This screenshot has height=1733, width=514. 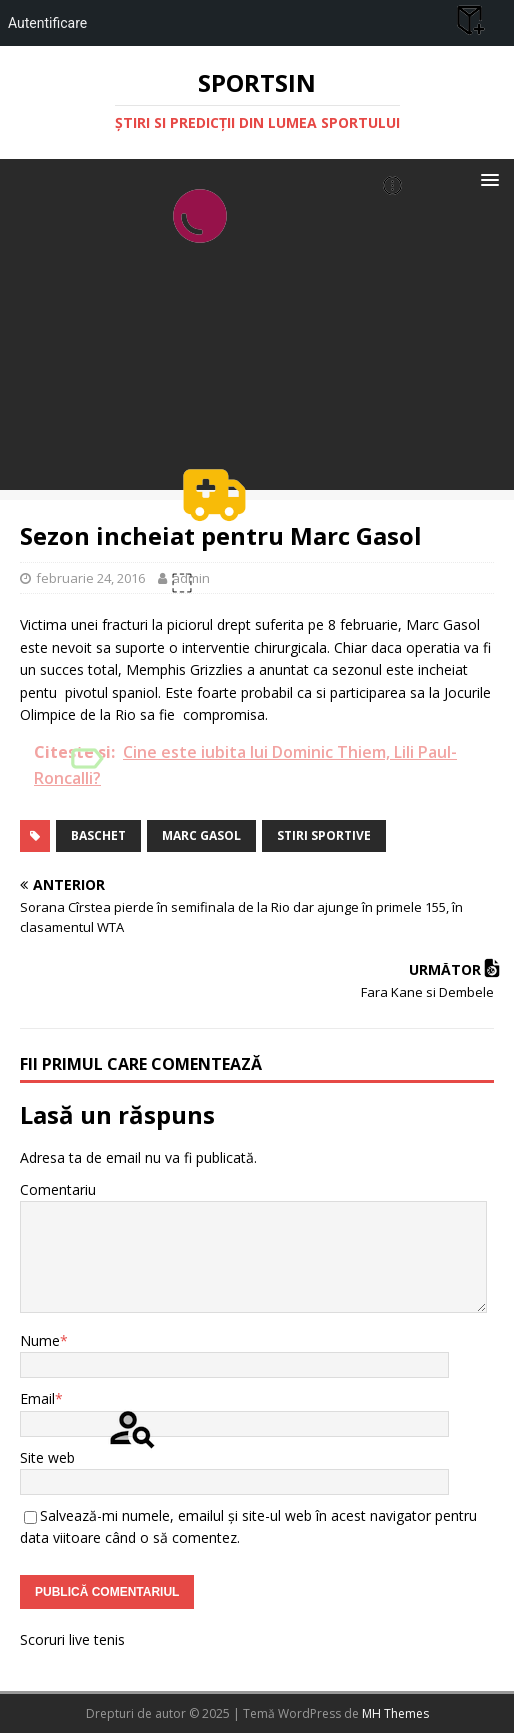 What do you see at coordinates (182, 583) in the screenshot?
I see `select or highlight an area` at bounding box center [182, 583].